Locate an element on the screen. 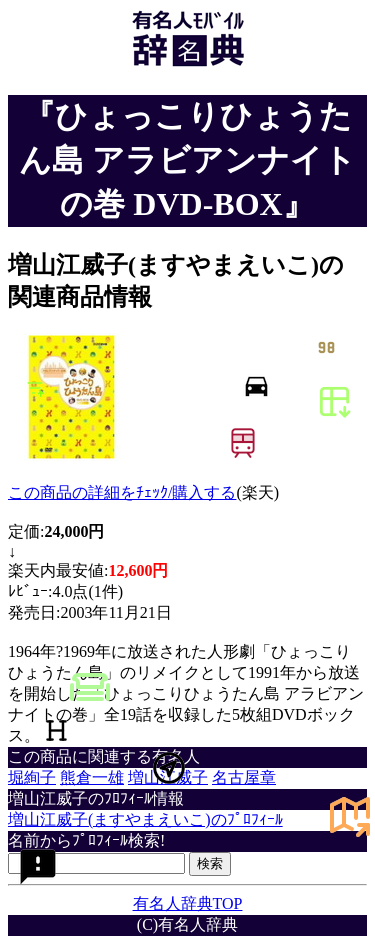 The height and width of the screenshot is (944, 375). CouchDB database service logo is located at coordinates (90, 687).